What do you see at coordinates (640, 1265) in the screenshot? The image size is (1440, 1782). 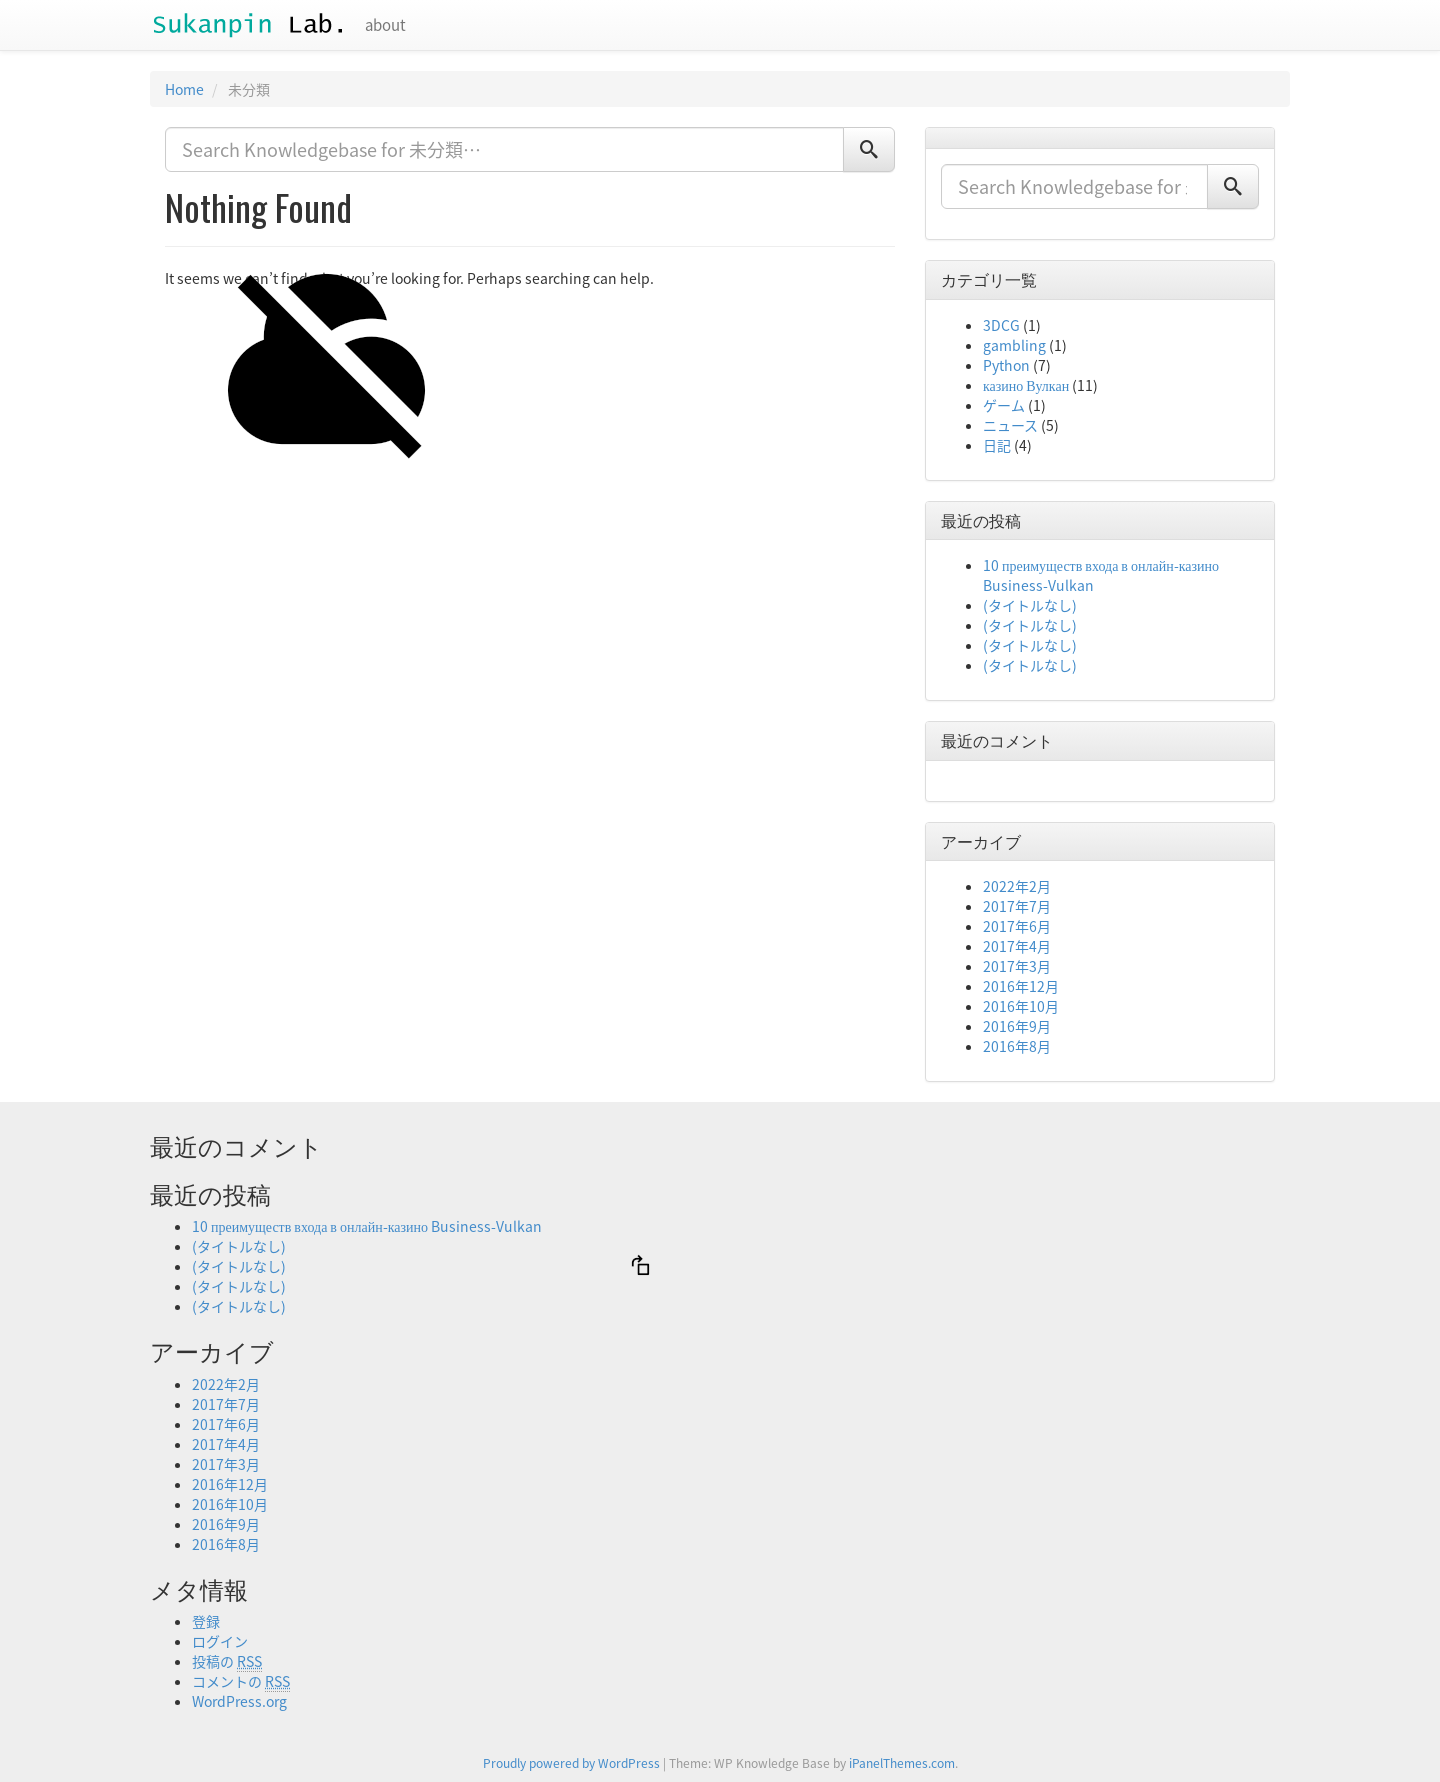 I see `rotate element clockwise` at bounding box center [640, 1265].